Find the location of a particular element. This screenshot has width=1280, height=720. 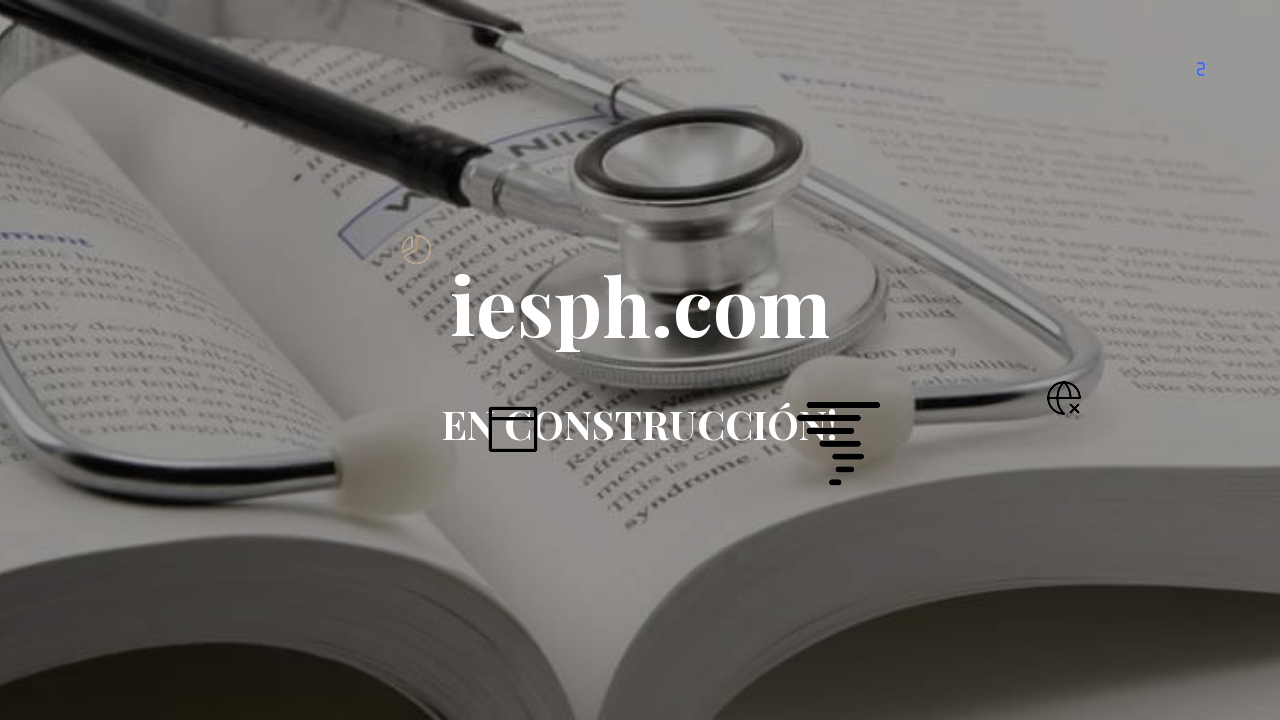

open in browser window is located at coordinates (513, 431).